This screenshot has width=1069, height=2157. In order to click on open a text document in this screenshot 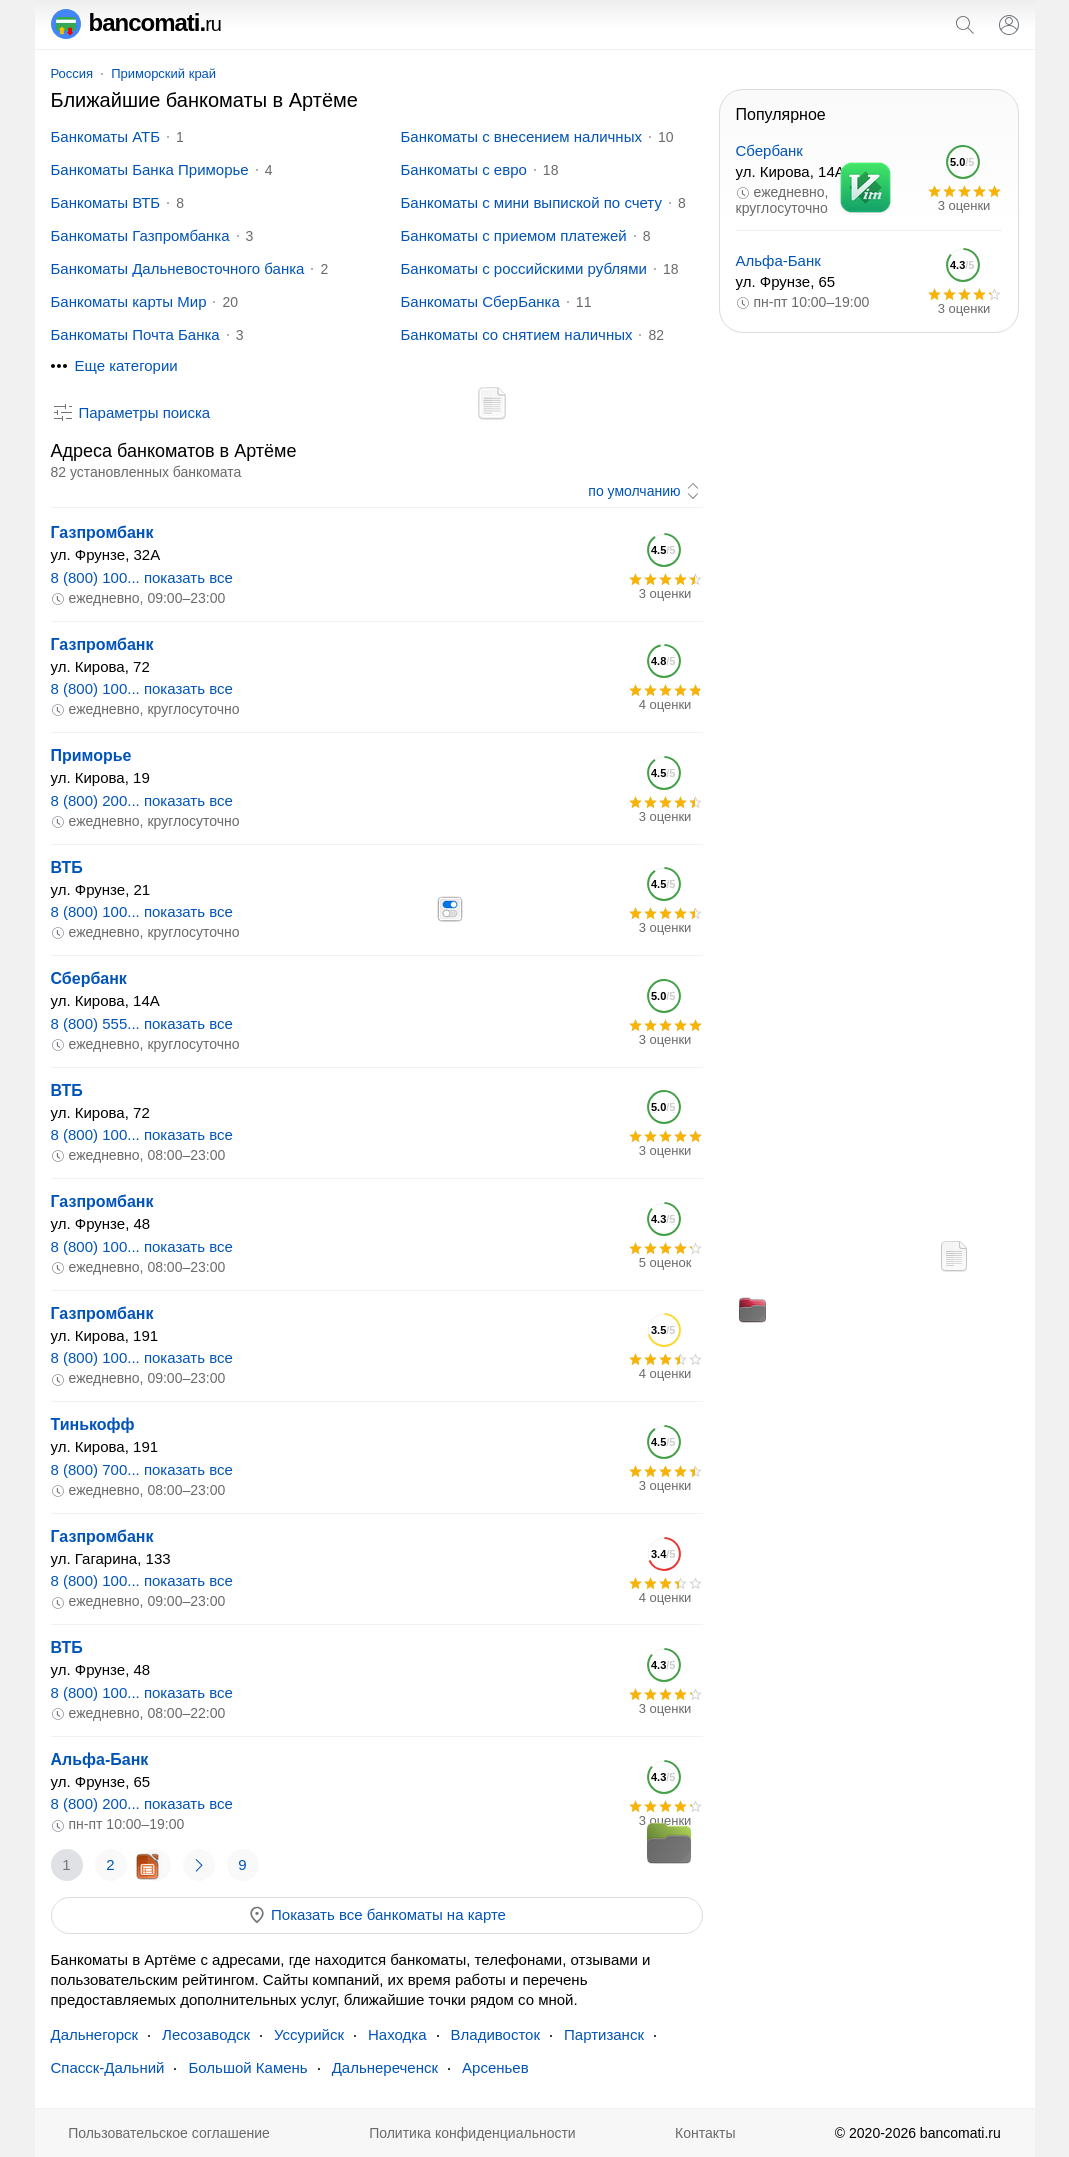, I will do `click(954, 1256)`.